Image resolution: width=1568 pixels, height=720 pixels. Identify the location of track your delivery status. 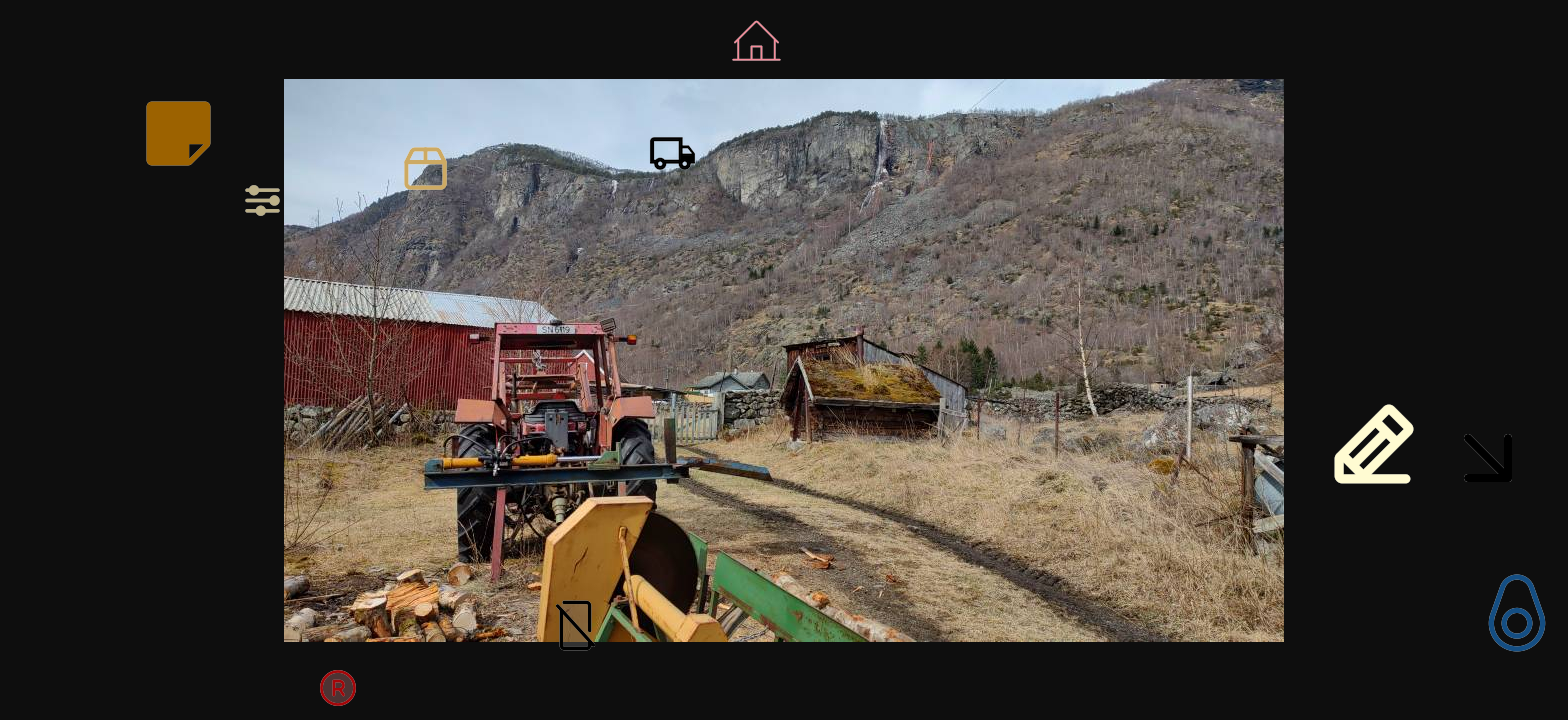
(672, 153).